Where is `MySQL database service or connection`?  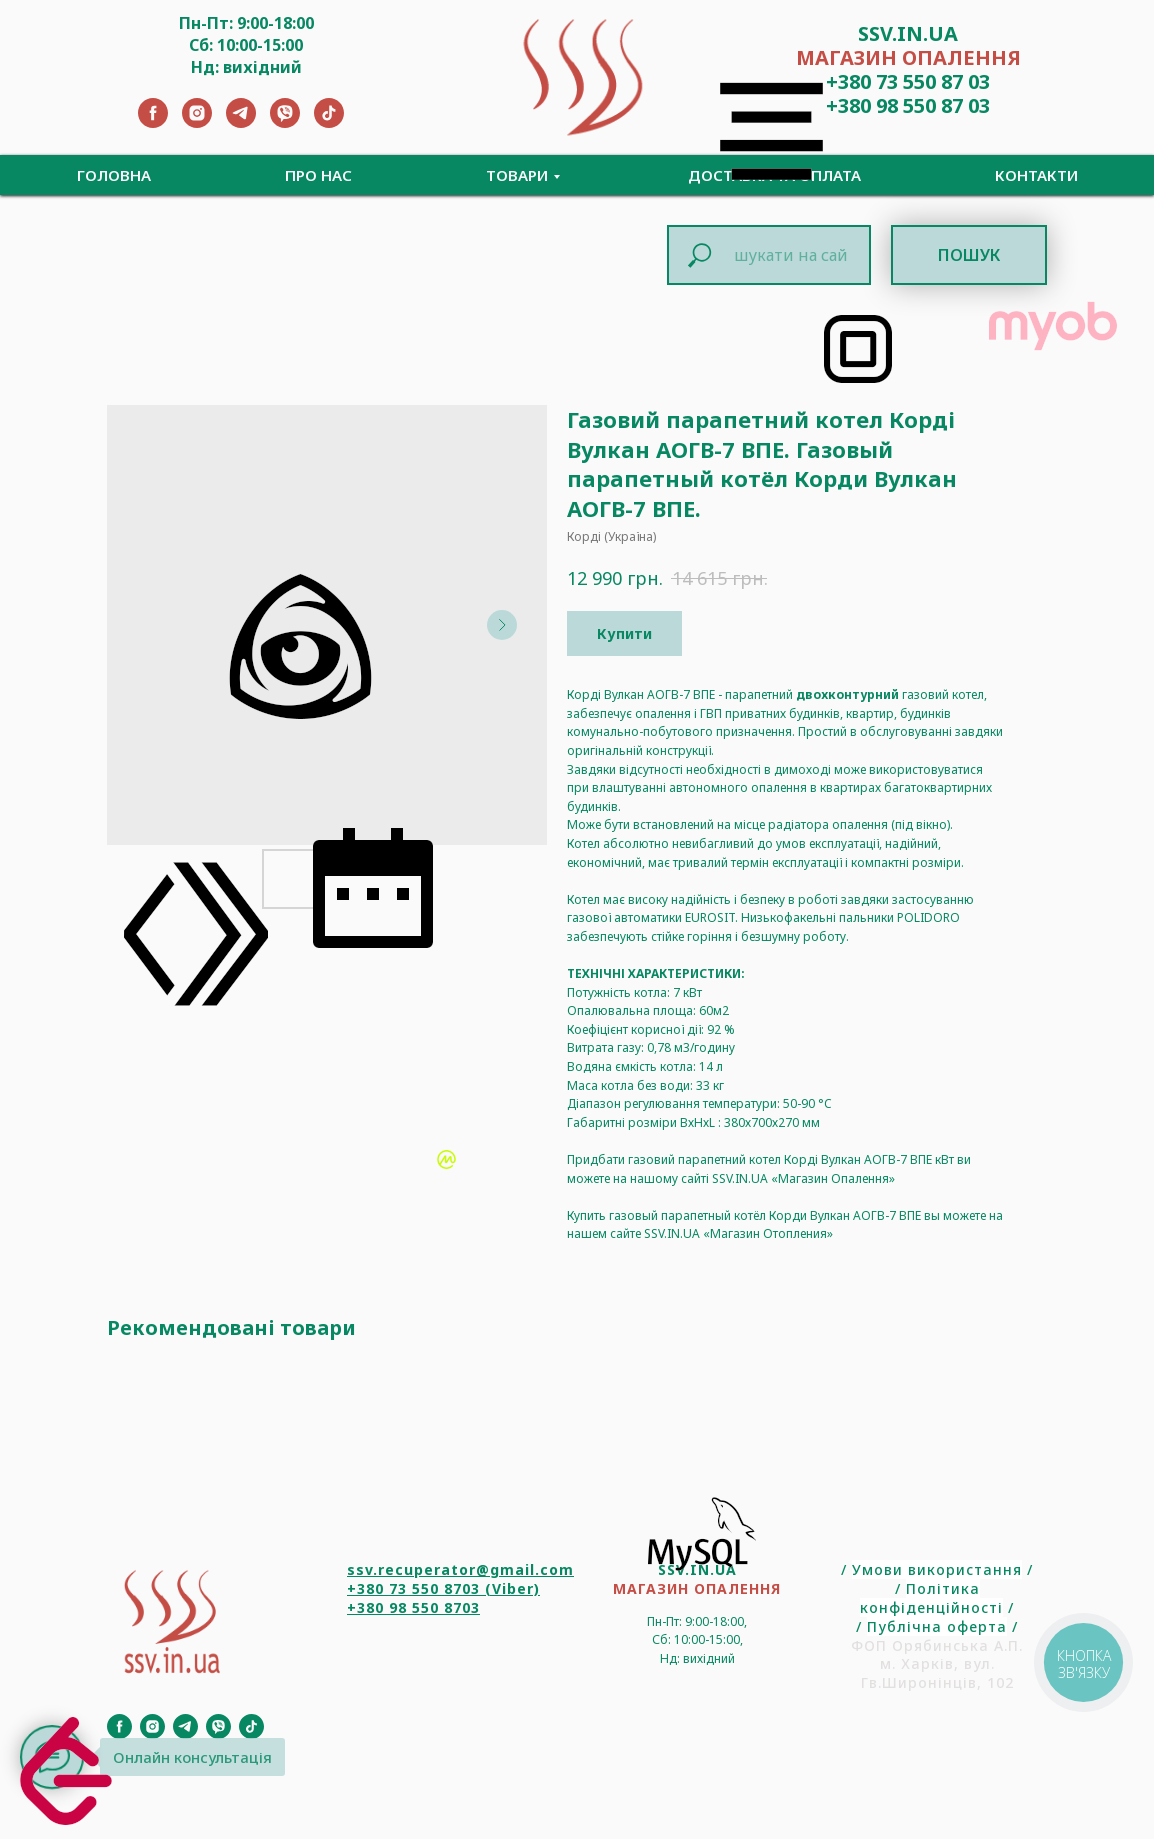 MySQL database service or connection is located at coordinates (702, 1534).